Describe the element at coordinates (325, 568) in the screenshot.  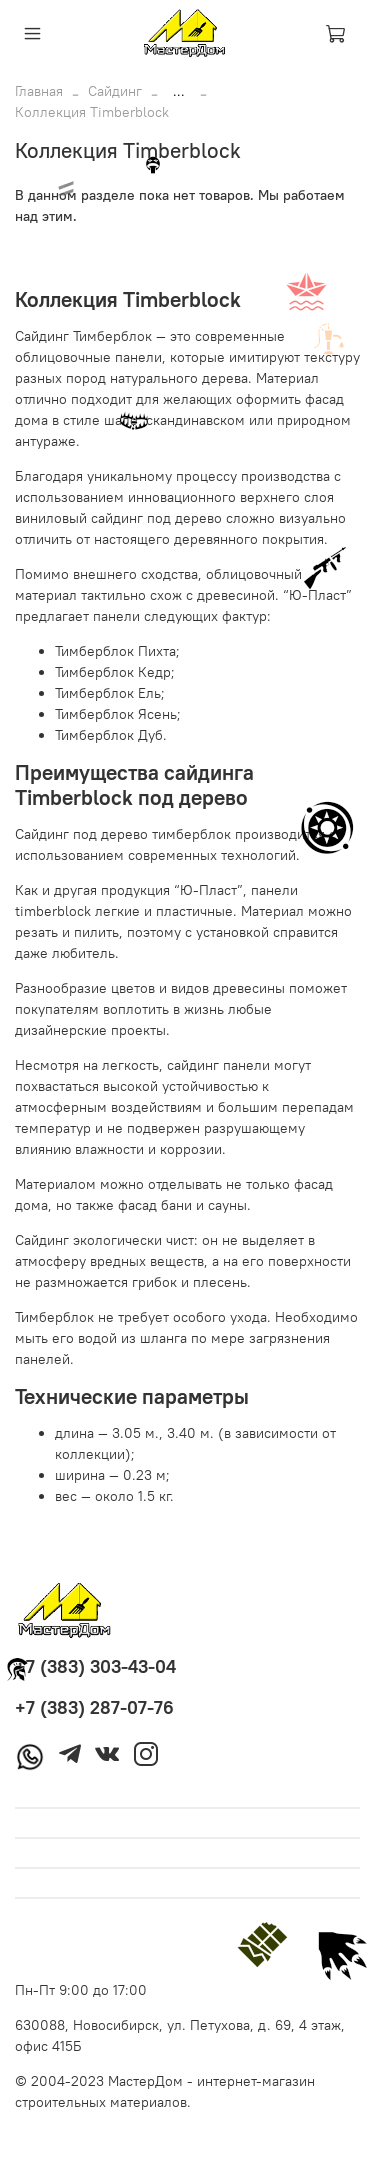
I see `select thompson submachine gun weapon` at that location.